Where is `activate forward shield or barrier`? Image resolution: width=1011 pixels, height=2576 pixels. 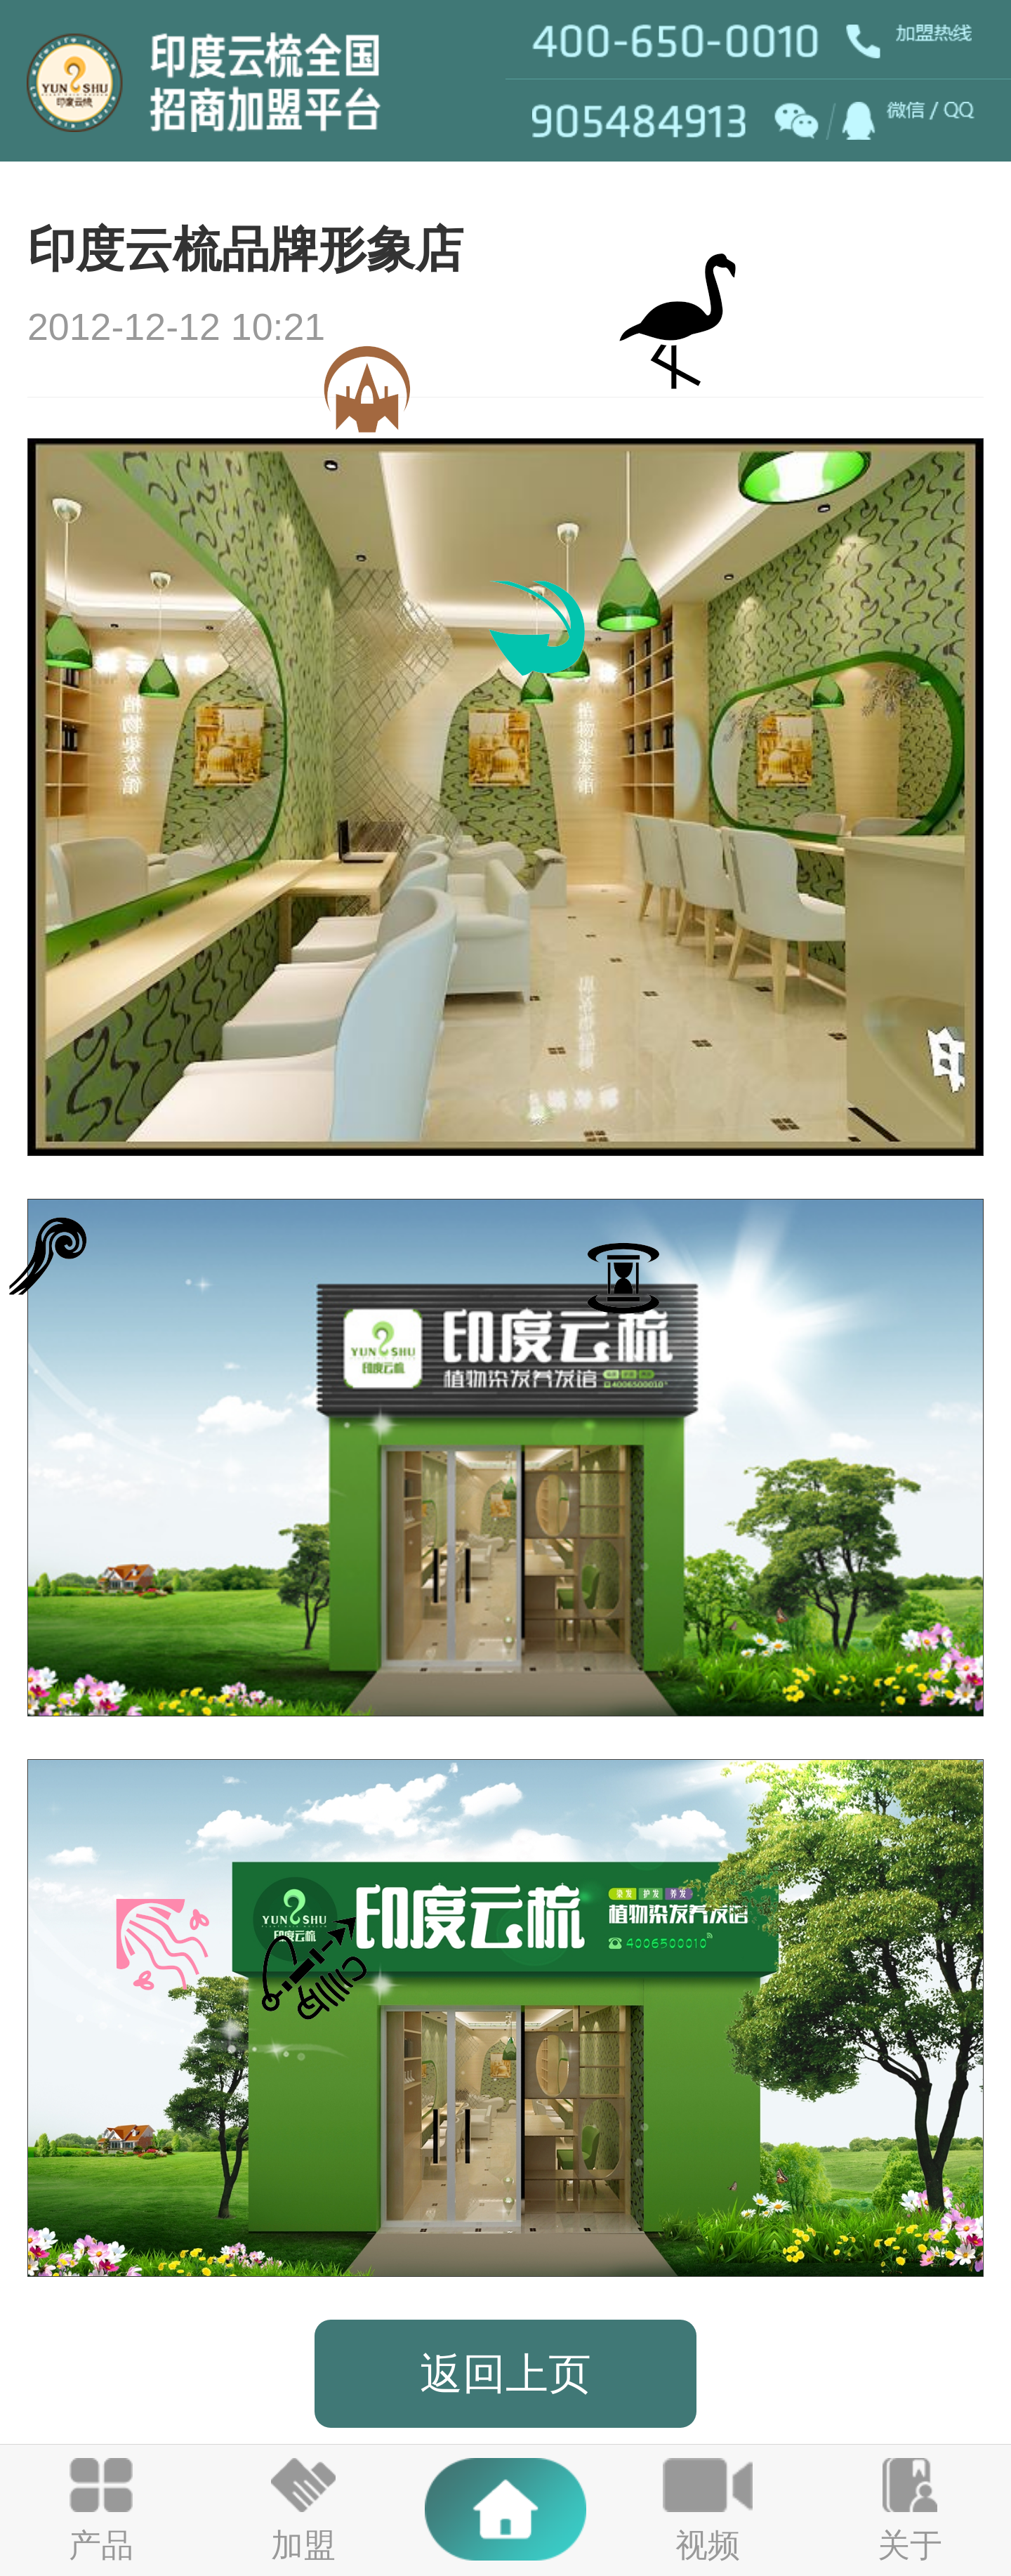 activate forward shield or barrier is located at coordinates (367, 389).